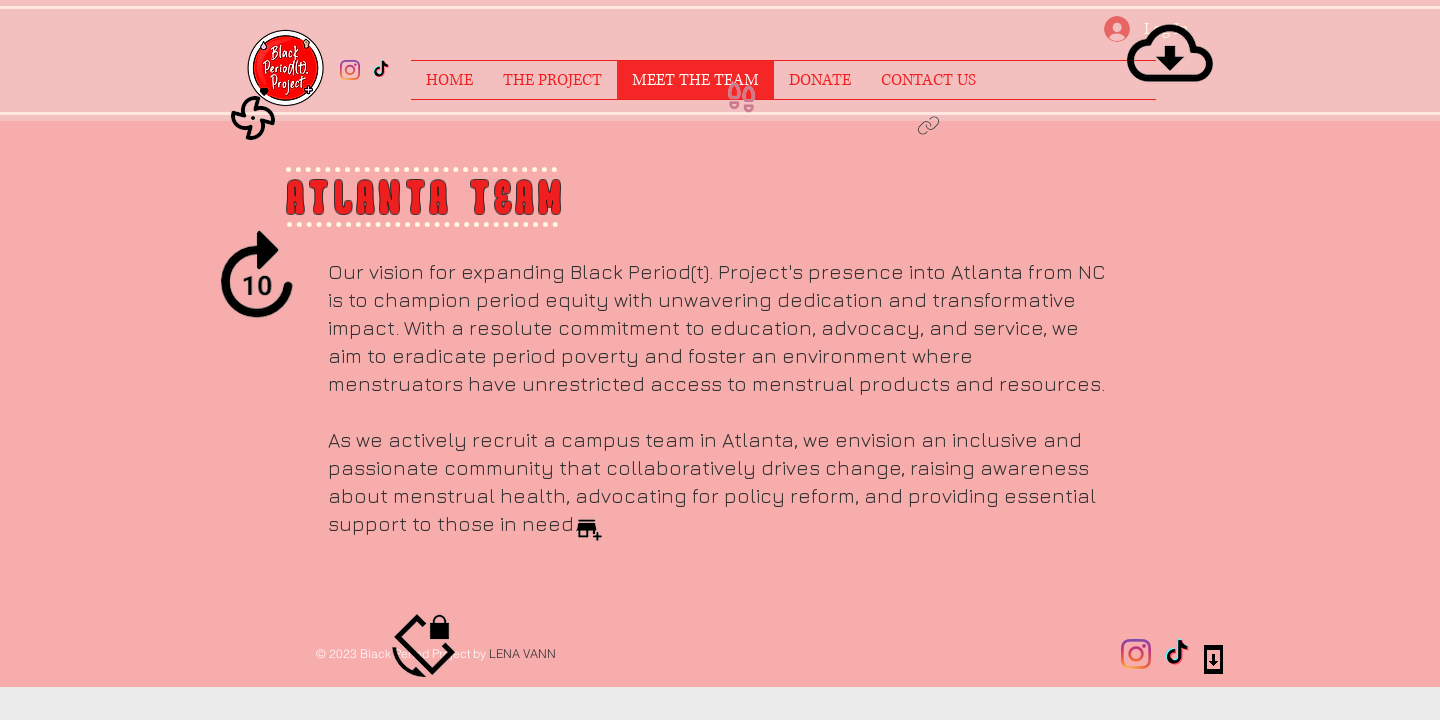 This screenshot has height=720, width=1440. What do you see at coordinates (741, 97) in the screenshot?
I see `track your steps or walking activity` at bounding box center [741, 97].